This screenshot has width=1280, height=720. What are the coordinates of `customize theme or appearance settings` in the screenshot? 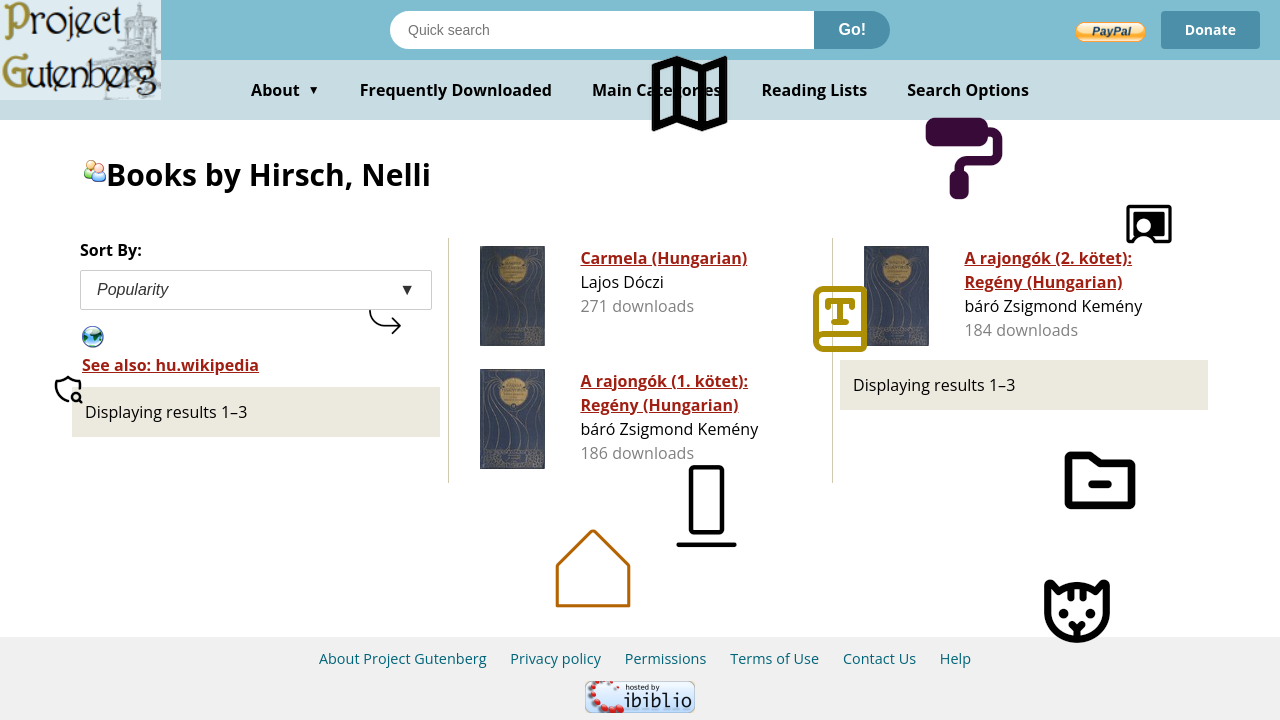 It's located at (964, 156).